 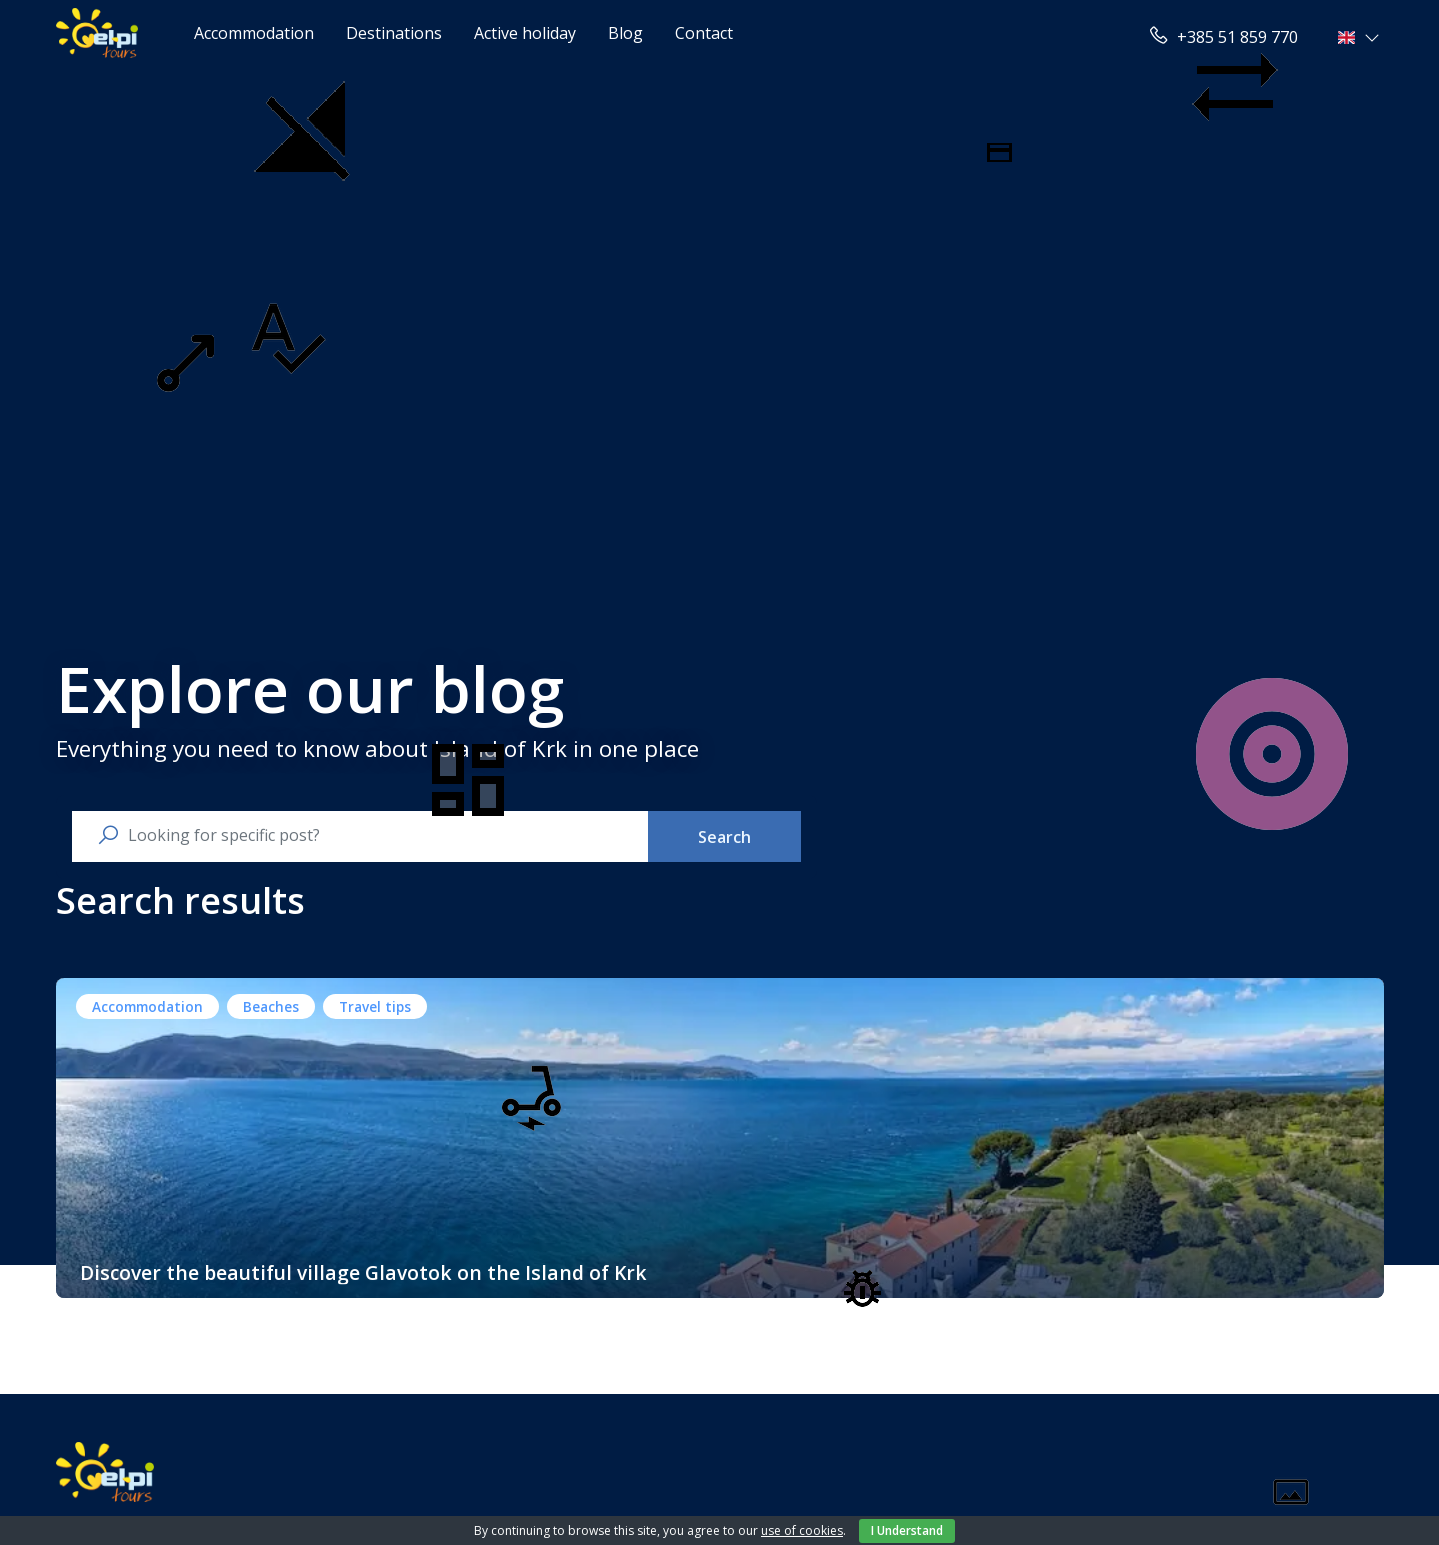 I want to click on open link in new tab or window, so click(x=187, y=361).